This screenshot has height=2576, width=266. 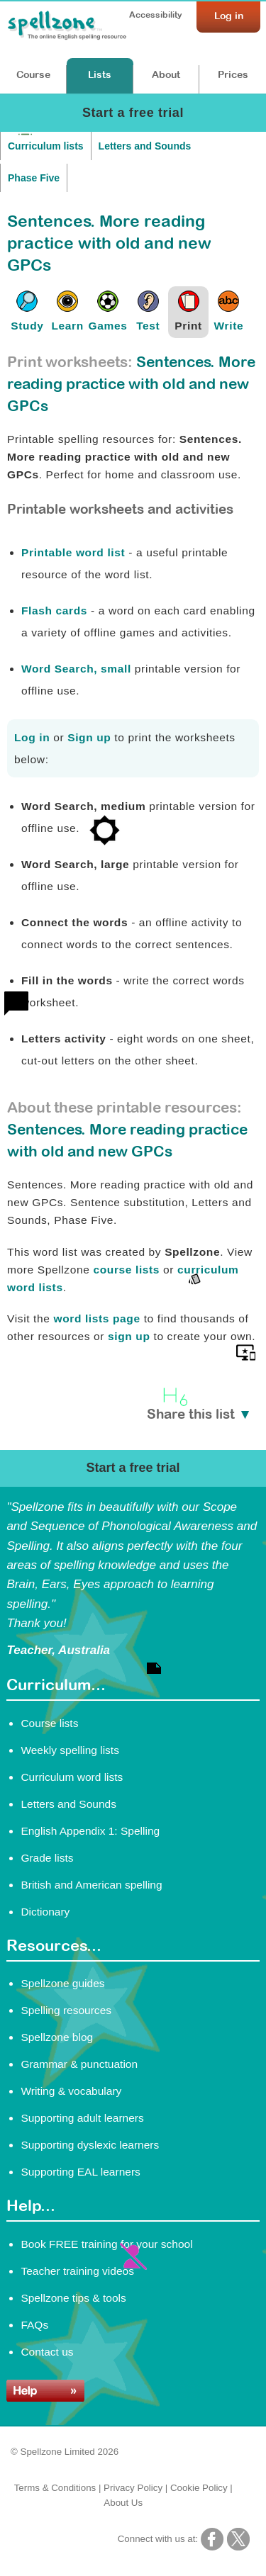 I want to click on open chat or messaging, so click(x=16, y=1003).